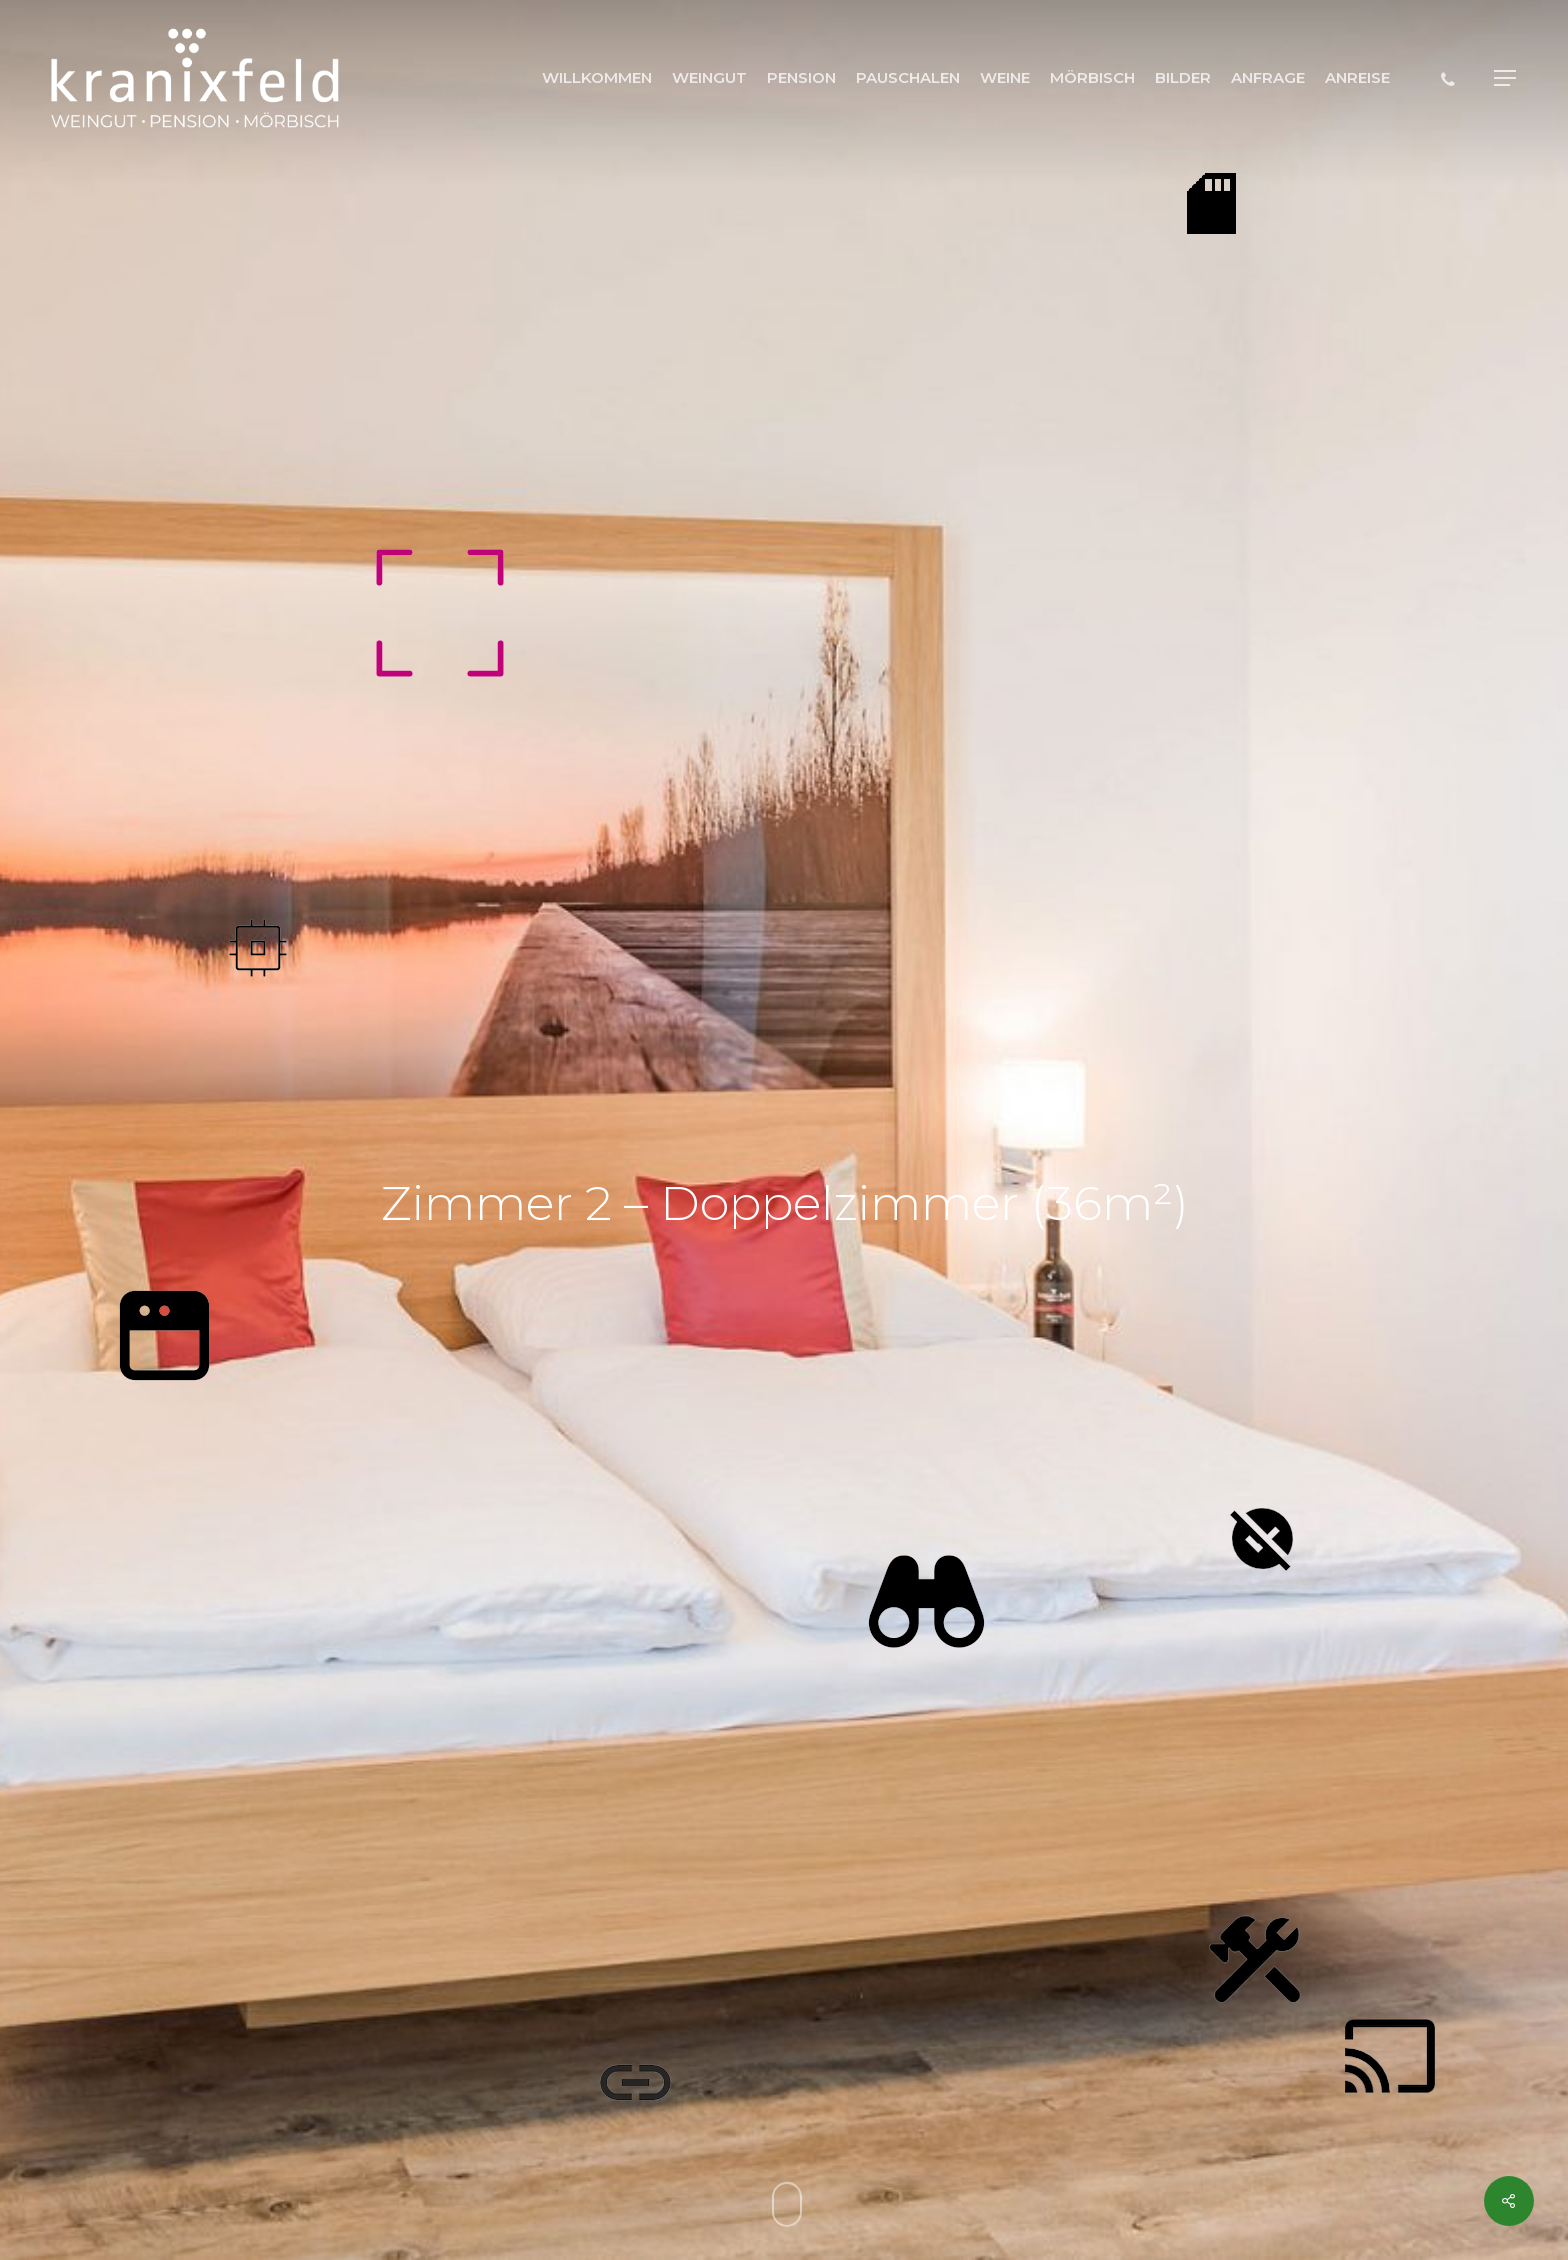 The width and height of the screenshot is (1568, 2260). Describe the element at coordinates (1390, 2056) in the screenshot. I see `cast screen to an external display` at that location.